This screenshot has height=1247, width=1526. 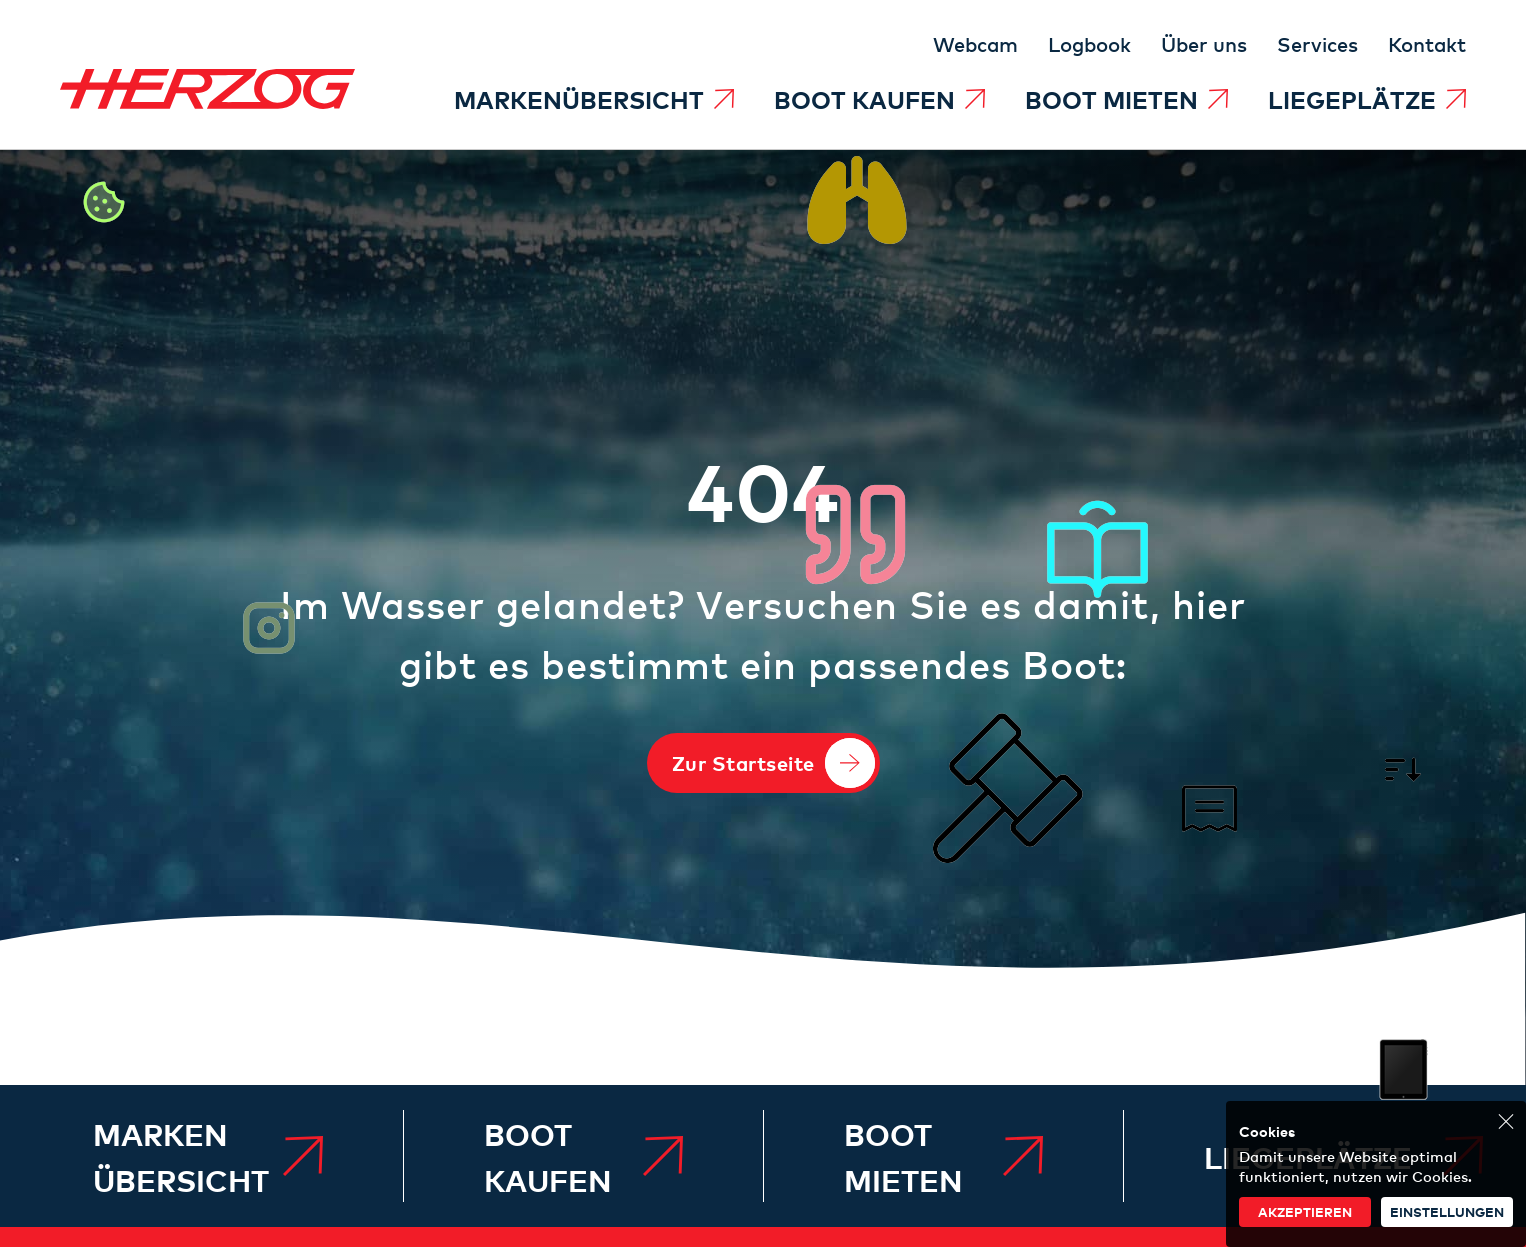 I want to click on access respiratory health information, so click(x=857, y=200).